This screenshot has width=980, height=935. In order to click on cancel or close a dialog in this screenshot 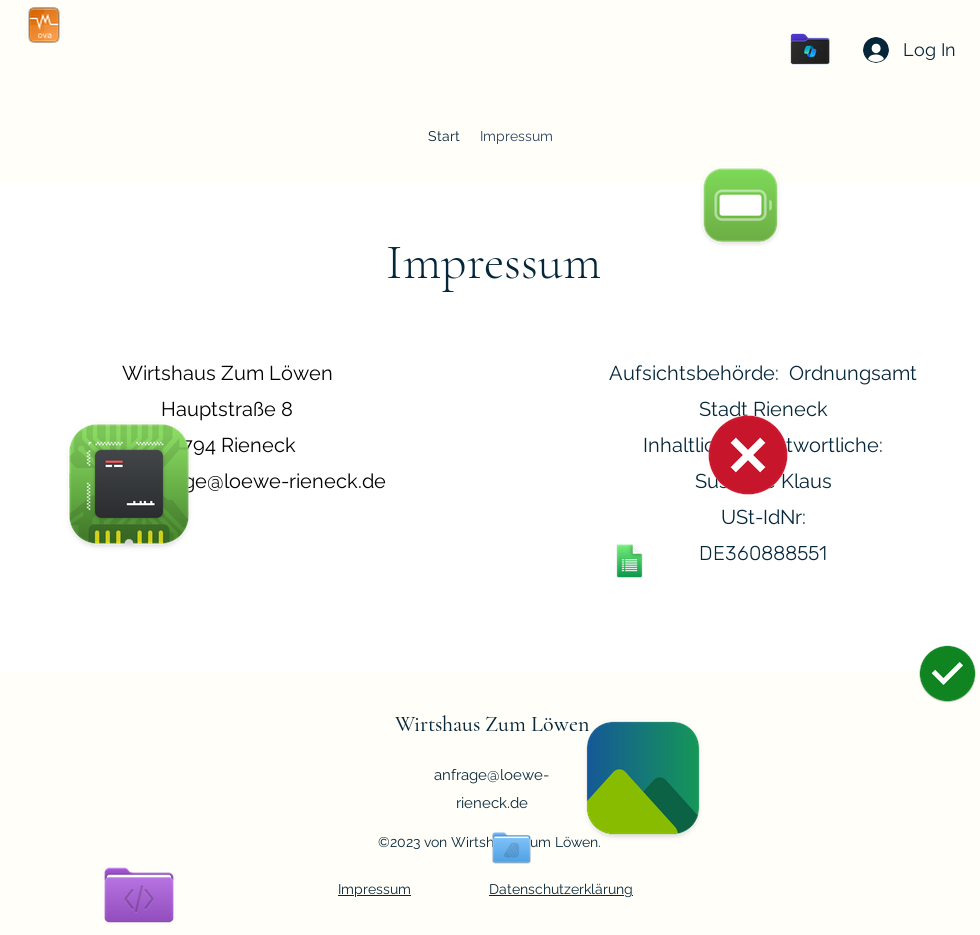, I will do `click(748, 455)`.